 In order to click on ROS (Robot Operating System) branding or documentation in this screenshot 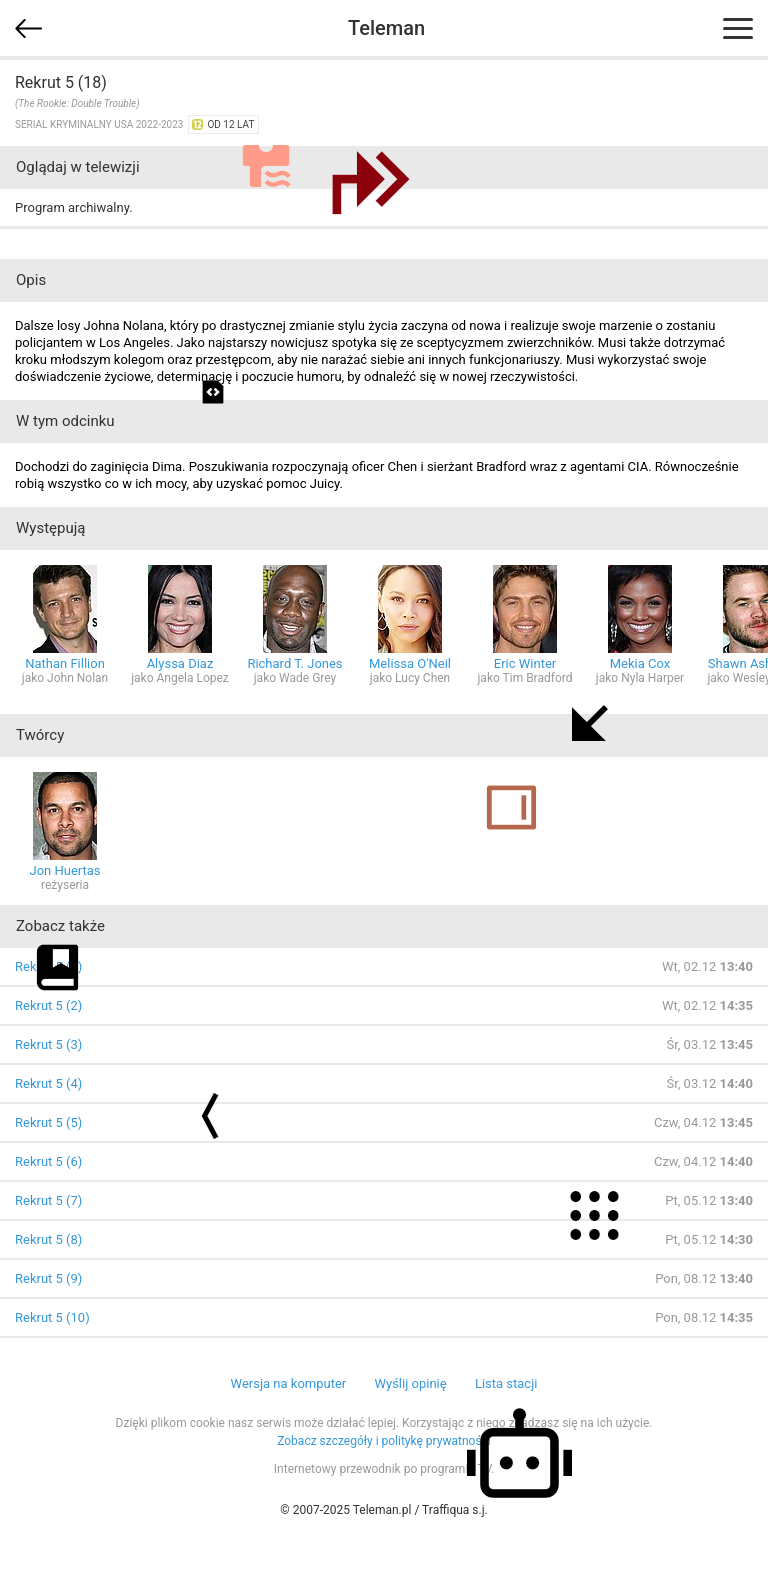, I will do `click(594, 1215)`.